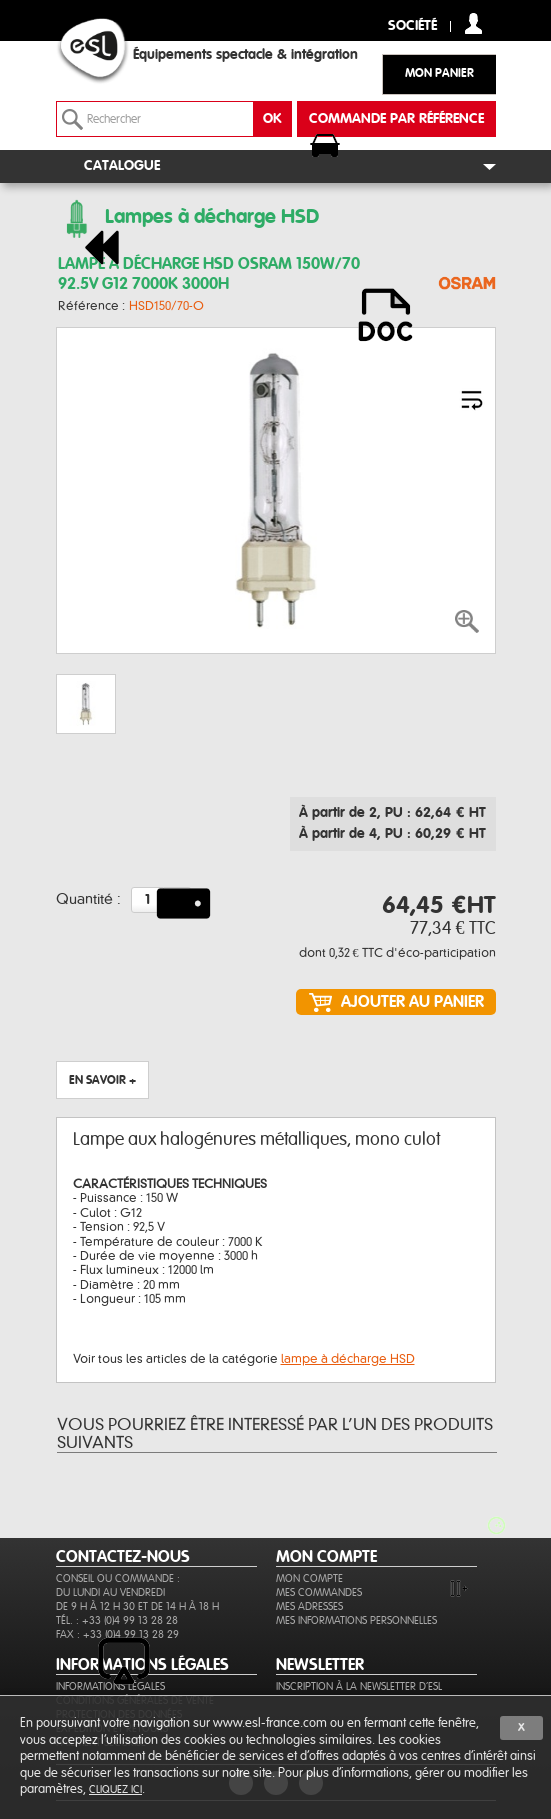 This screenshot has width=551, height=1819. I want to click on add a new column to the right, so click(457, 1588).